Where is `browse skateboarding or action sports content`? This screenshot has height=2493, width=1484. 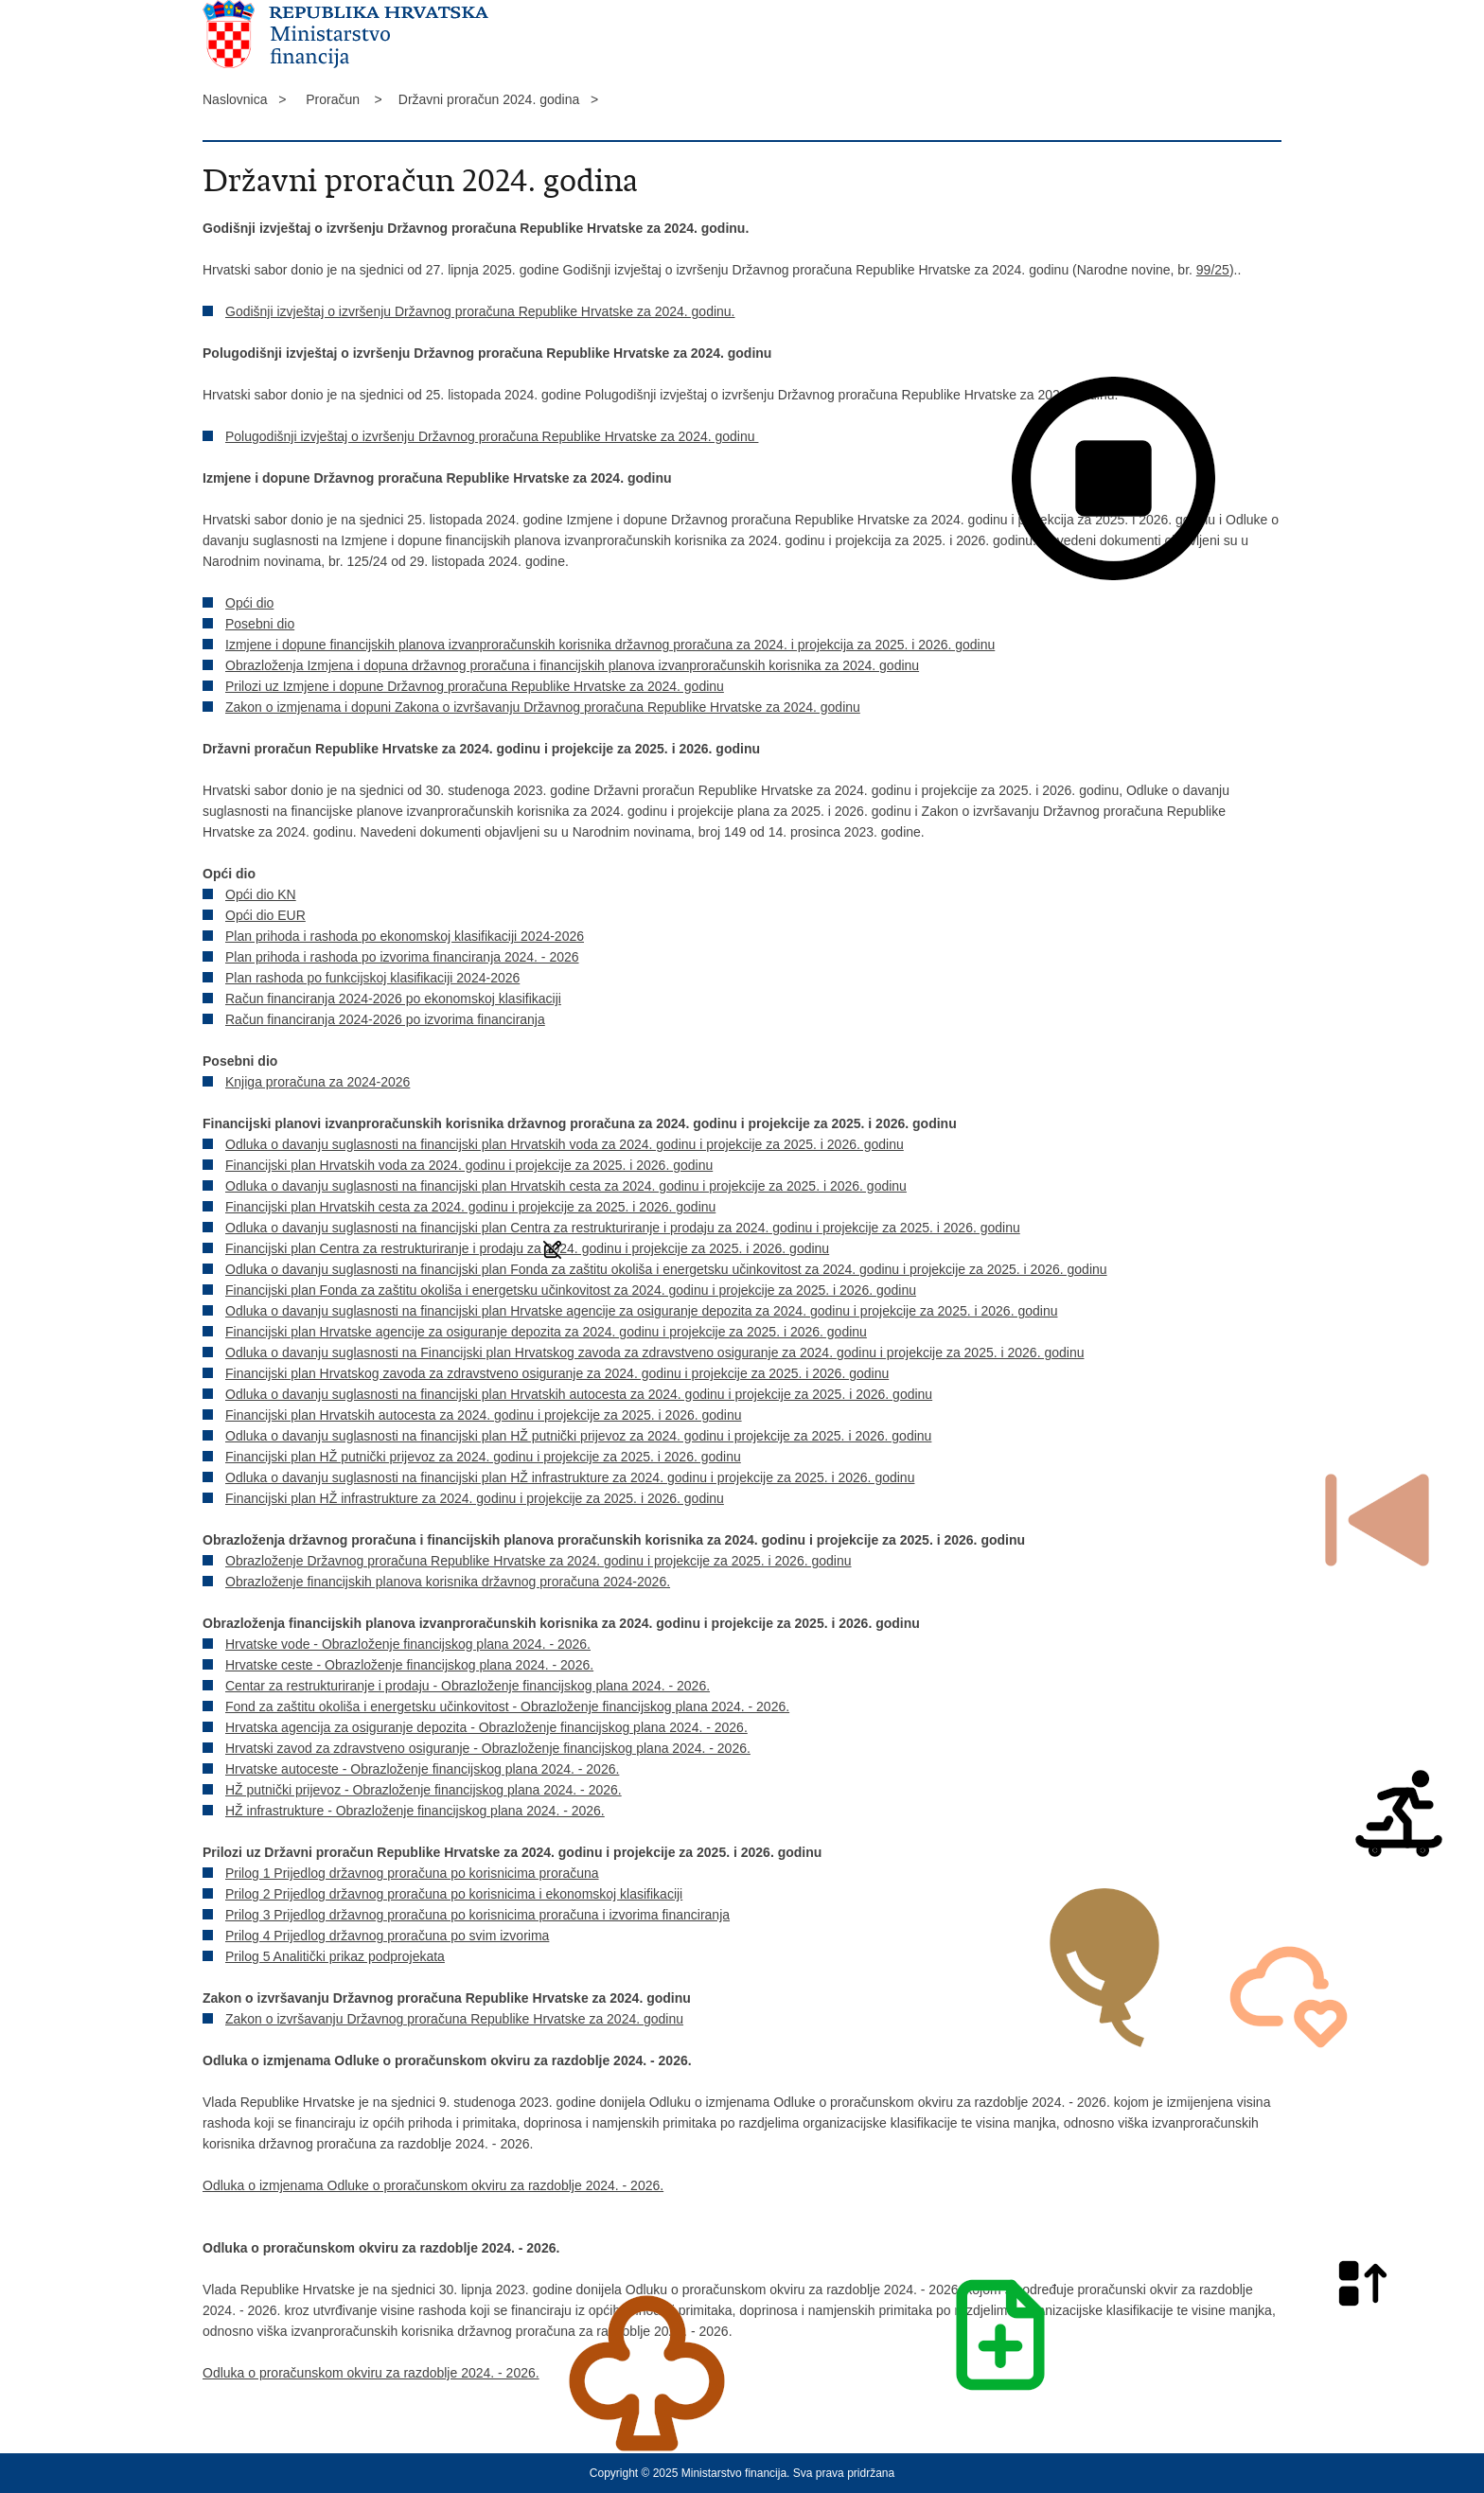
browse skateboarding or action sports content is located at coordinates (1399, 1813).